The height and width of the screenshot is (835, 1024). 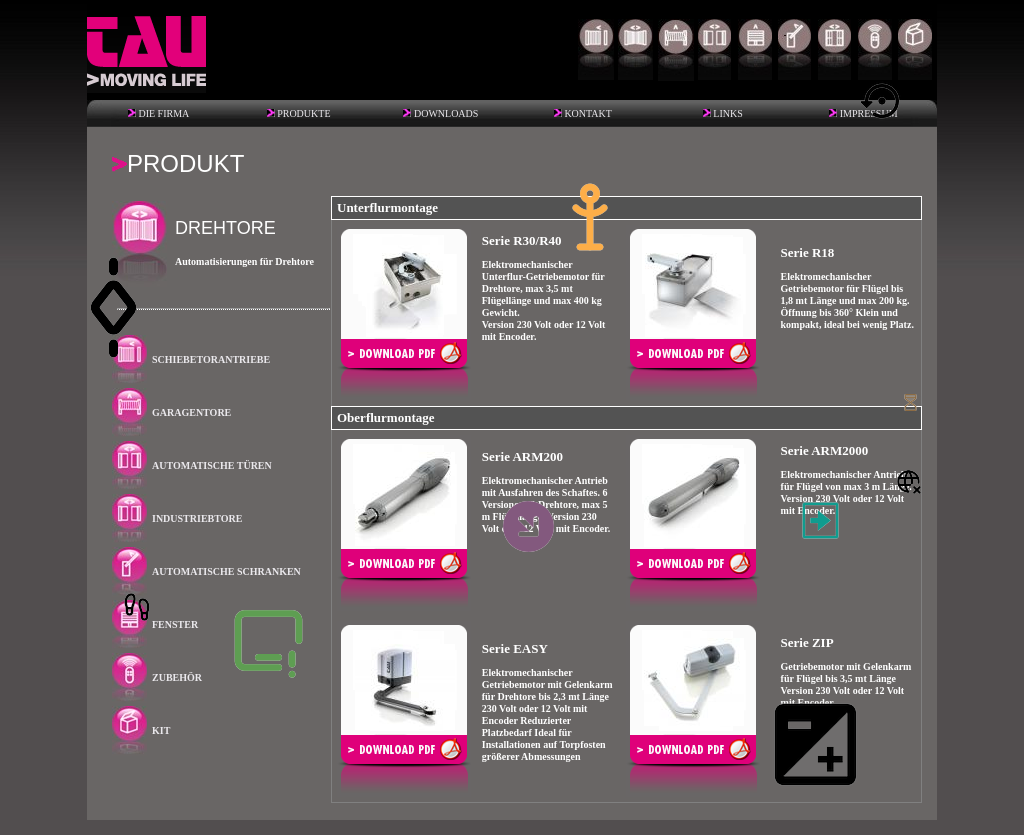 What do you see at coordinates (908, 481) in the screenshot?
I see `indicates no internet connection` at bounding box center [908, 481].